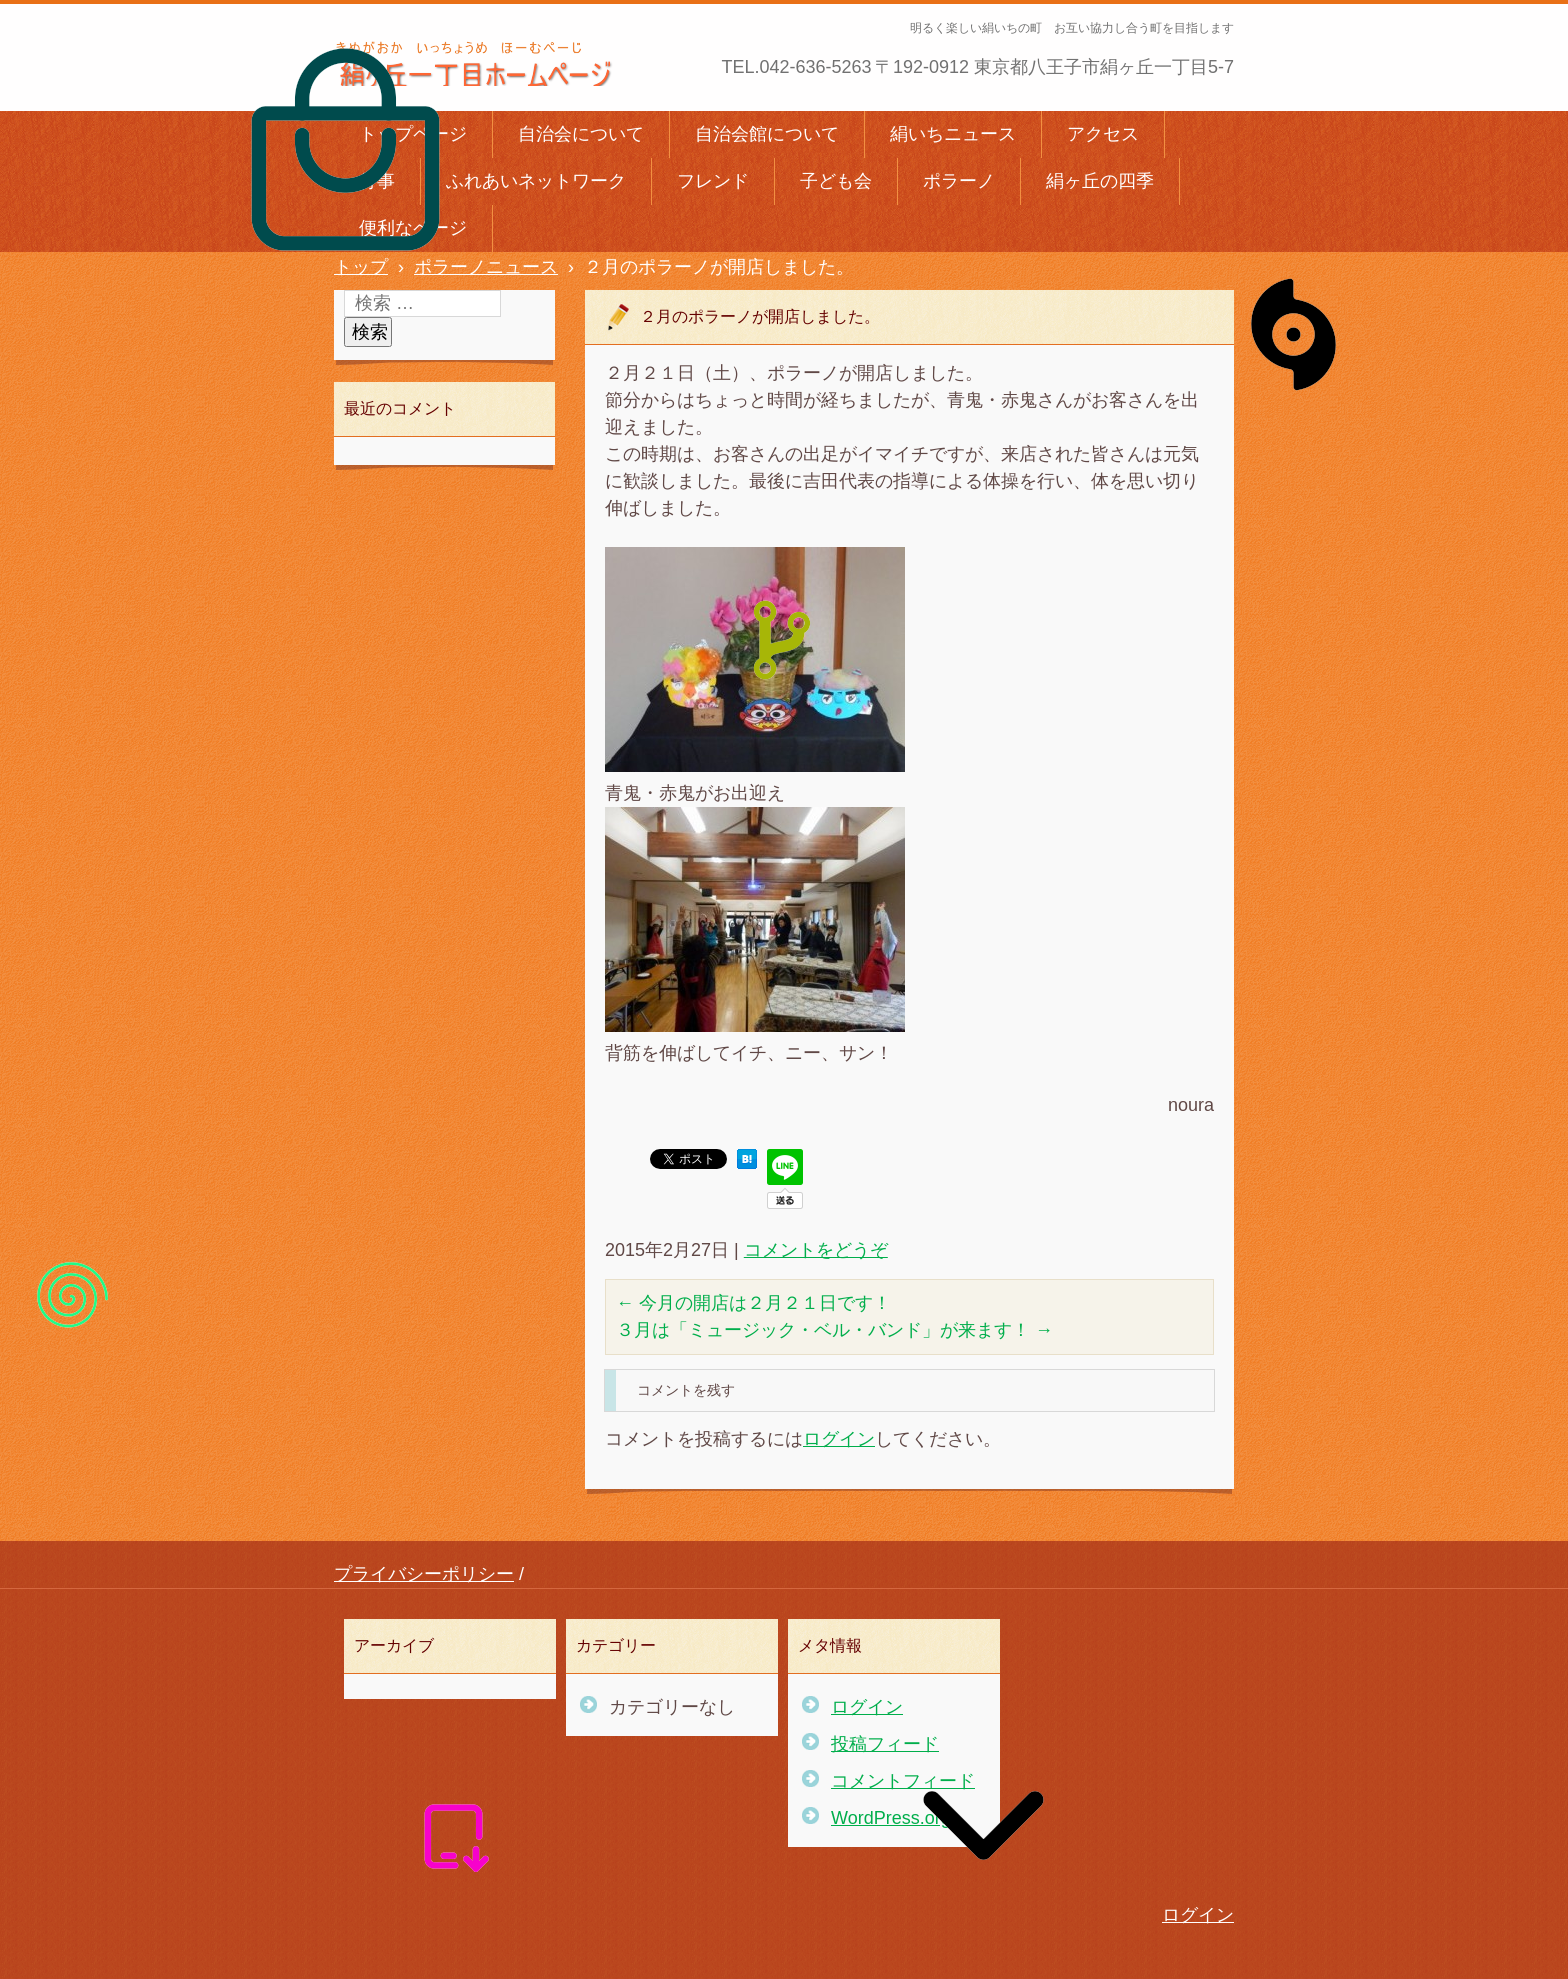 This screenshot has width=1568, height=1979. Describe the element at coordinates (983, 1825) in the screenshot. I see `expand a dropdown menu or section` at that location.